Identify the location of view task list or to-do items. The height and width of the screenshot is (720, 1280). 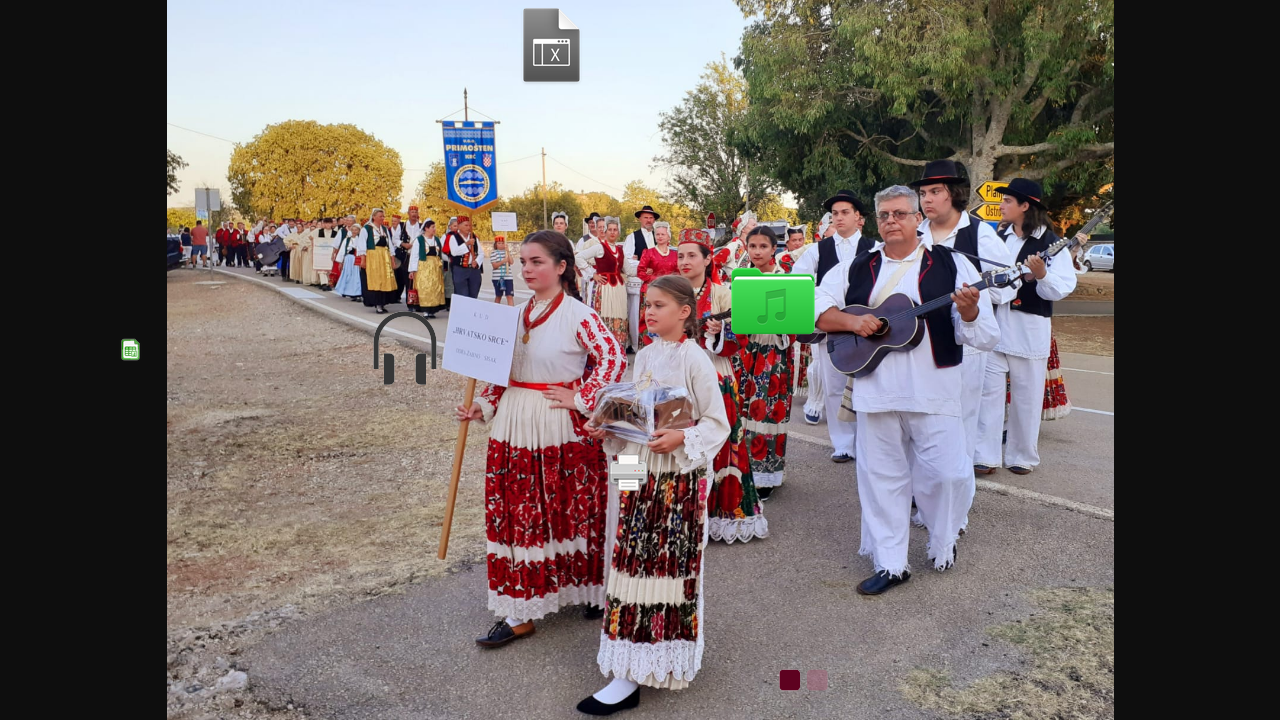
(803, 683).